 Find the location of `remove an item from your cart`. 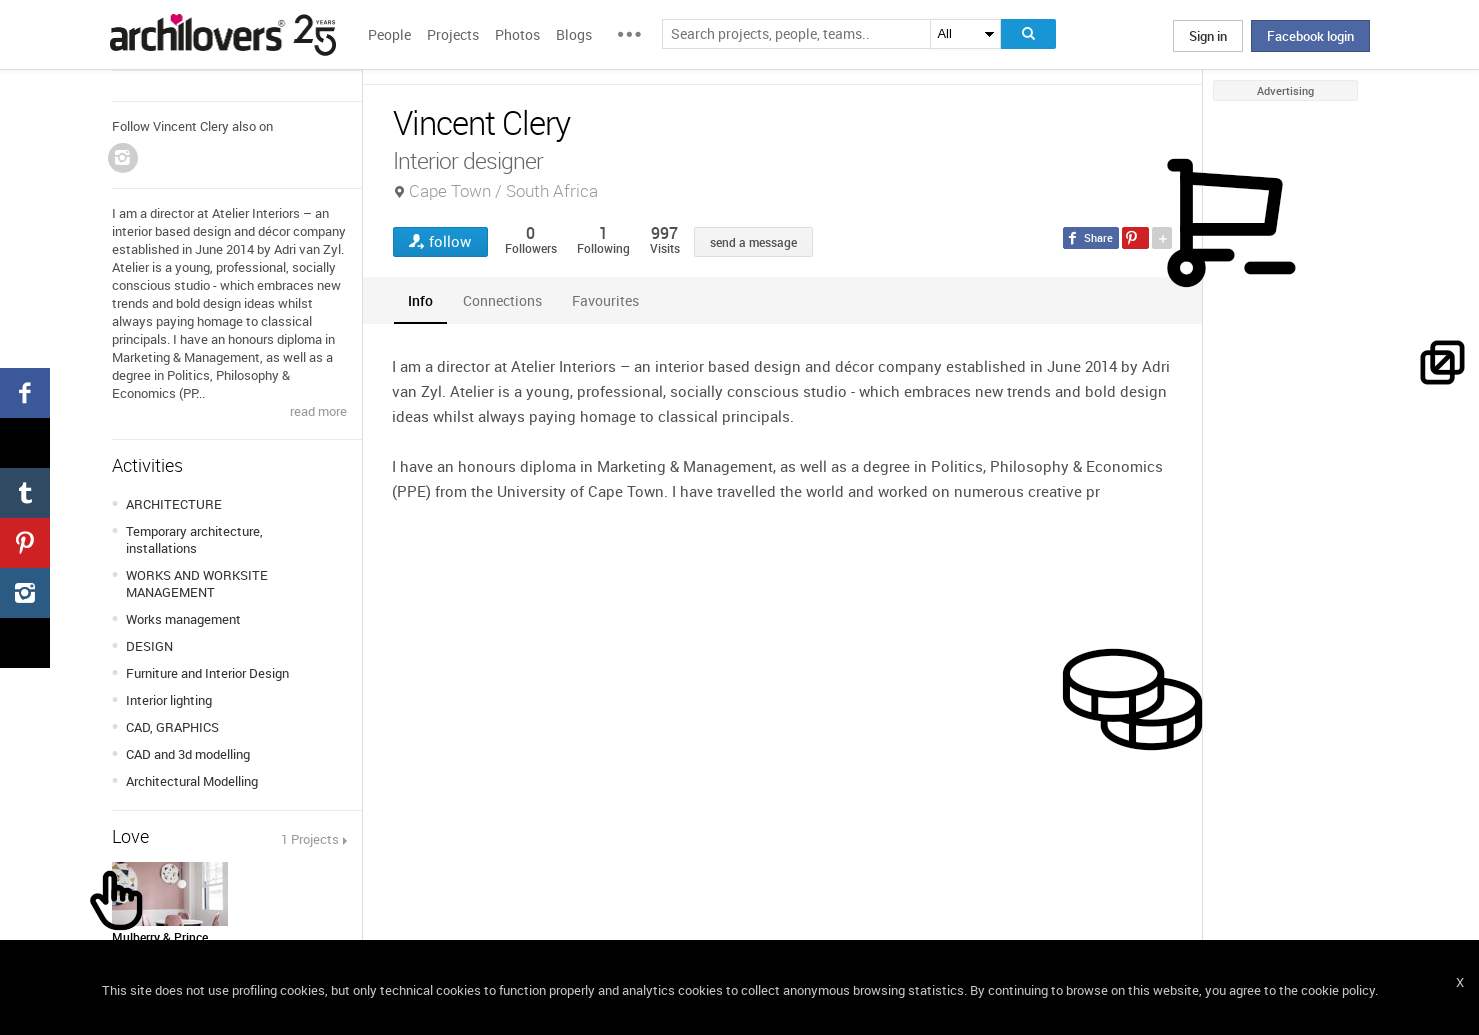

remove an item from your cart is located at coordinates (1225, 223).